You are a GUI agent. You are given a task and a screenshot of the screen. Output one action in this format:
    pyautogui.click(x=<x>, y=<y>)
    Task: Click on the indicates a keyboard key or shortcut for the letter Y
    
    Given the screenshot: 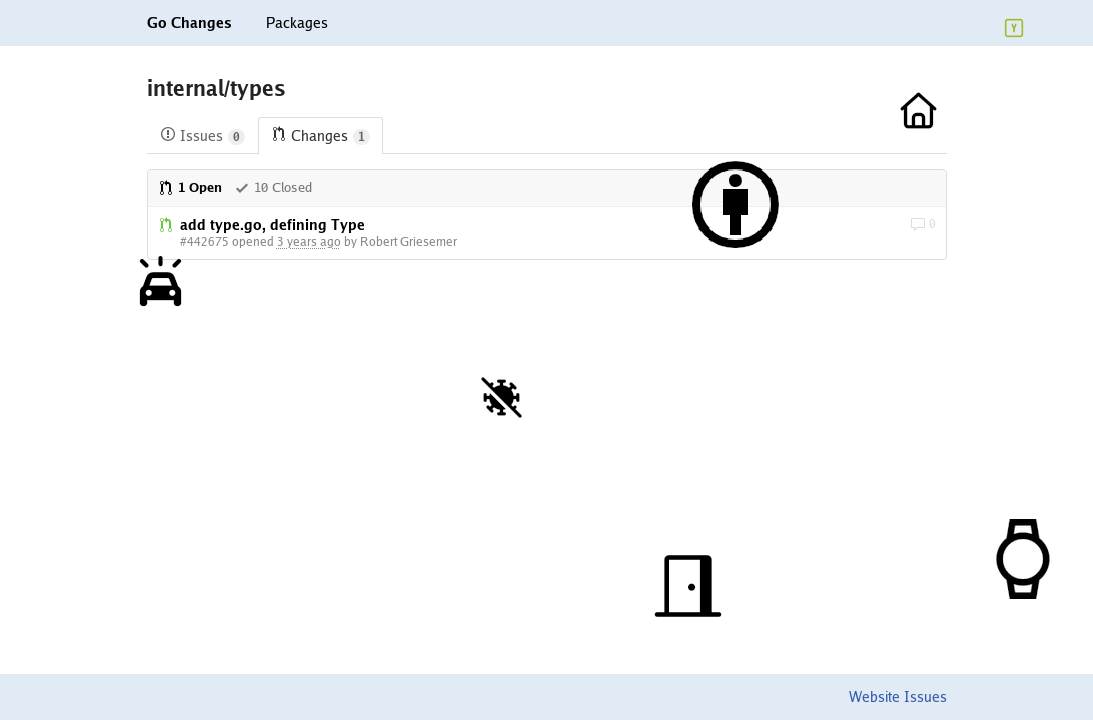 What is the action you would take?
    pyautogui.click(x=1014, y=28)
    